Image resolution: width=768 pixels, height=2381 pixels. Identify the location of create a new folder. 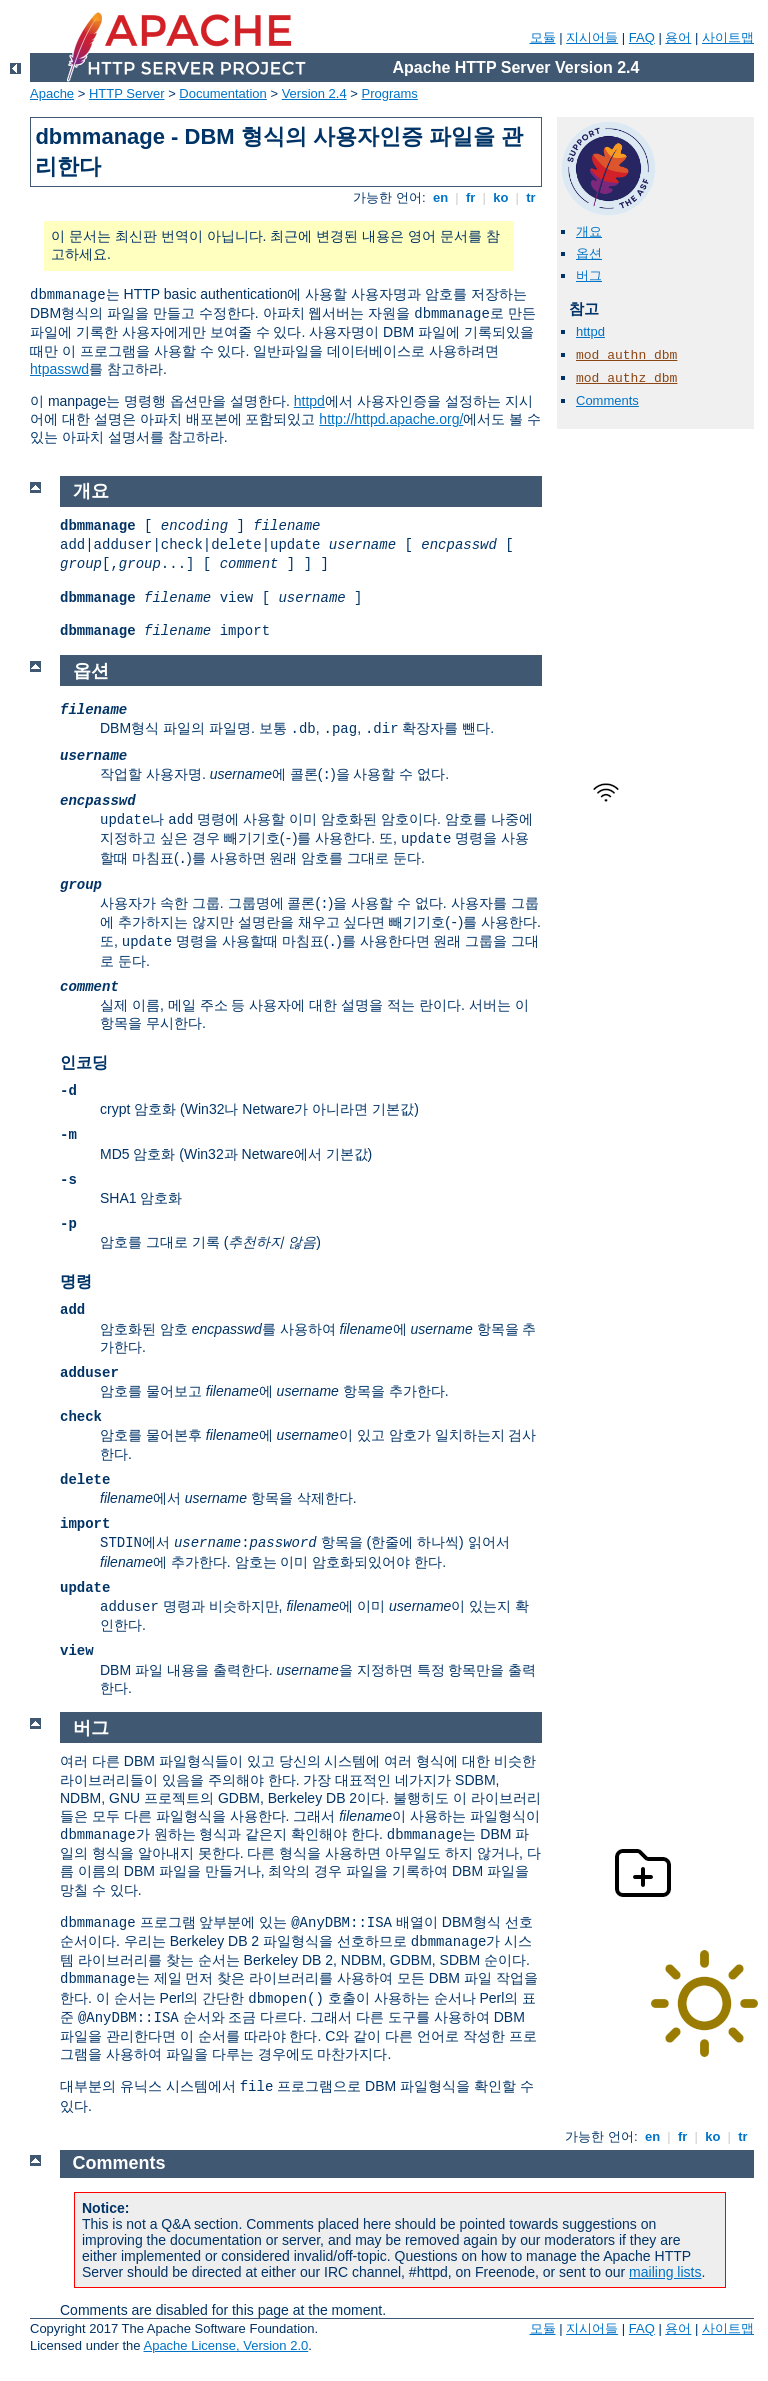
(643, 1873).